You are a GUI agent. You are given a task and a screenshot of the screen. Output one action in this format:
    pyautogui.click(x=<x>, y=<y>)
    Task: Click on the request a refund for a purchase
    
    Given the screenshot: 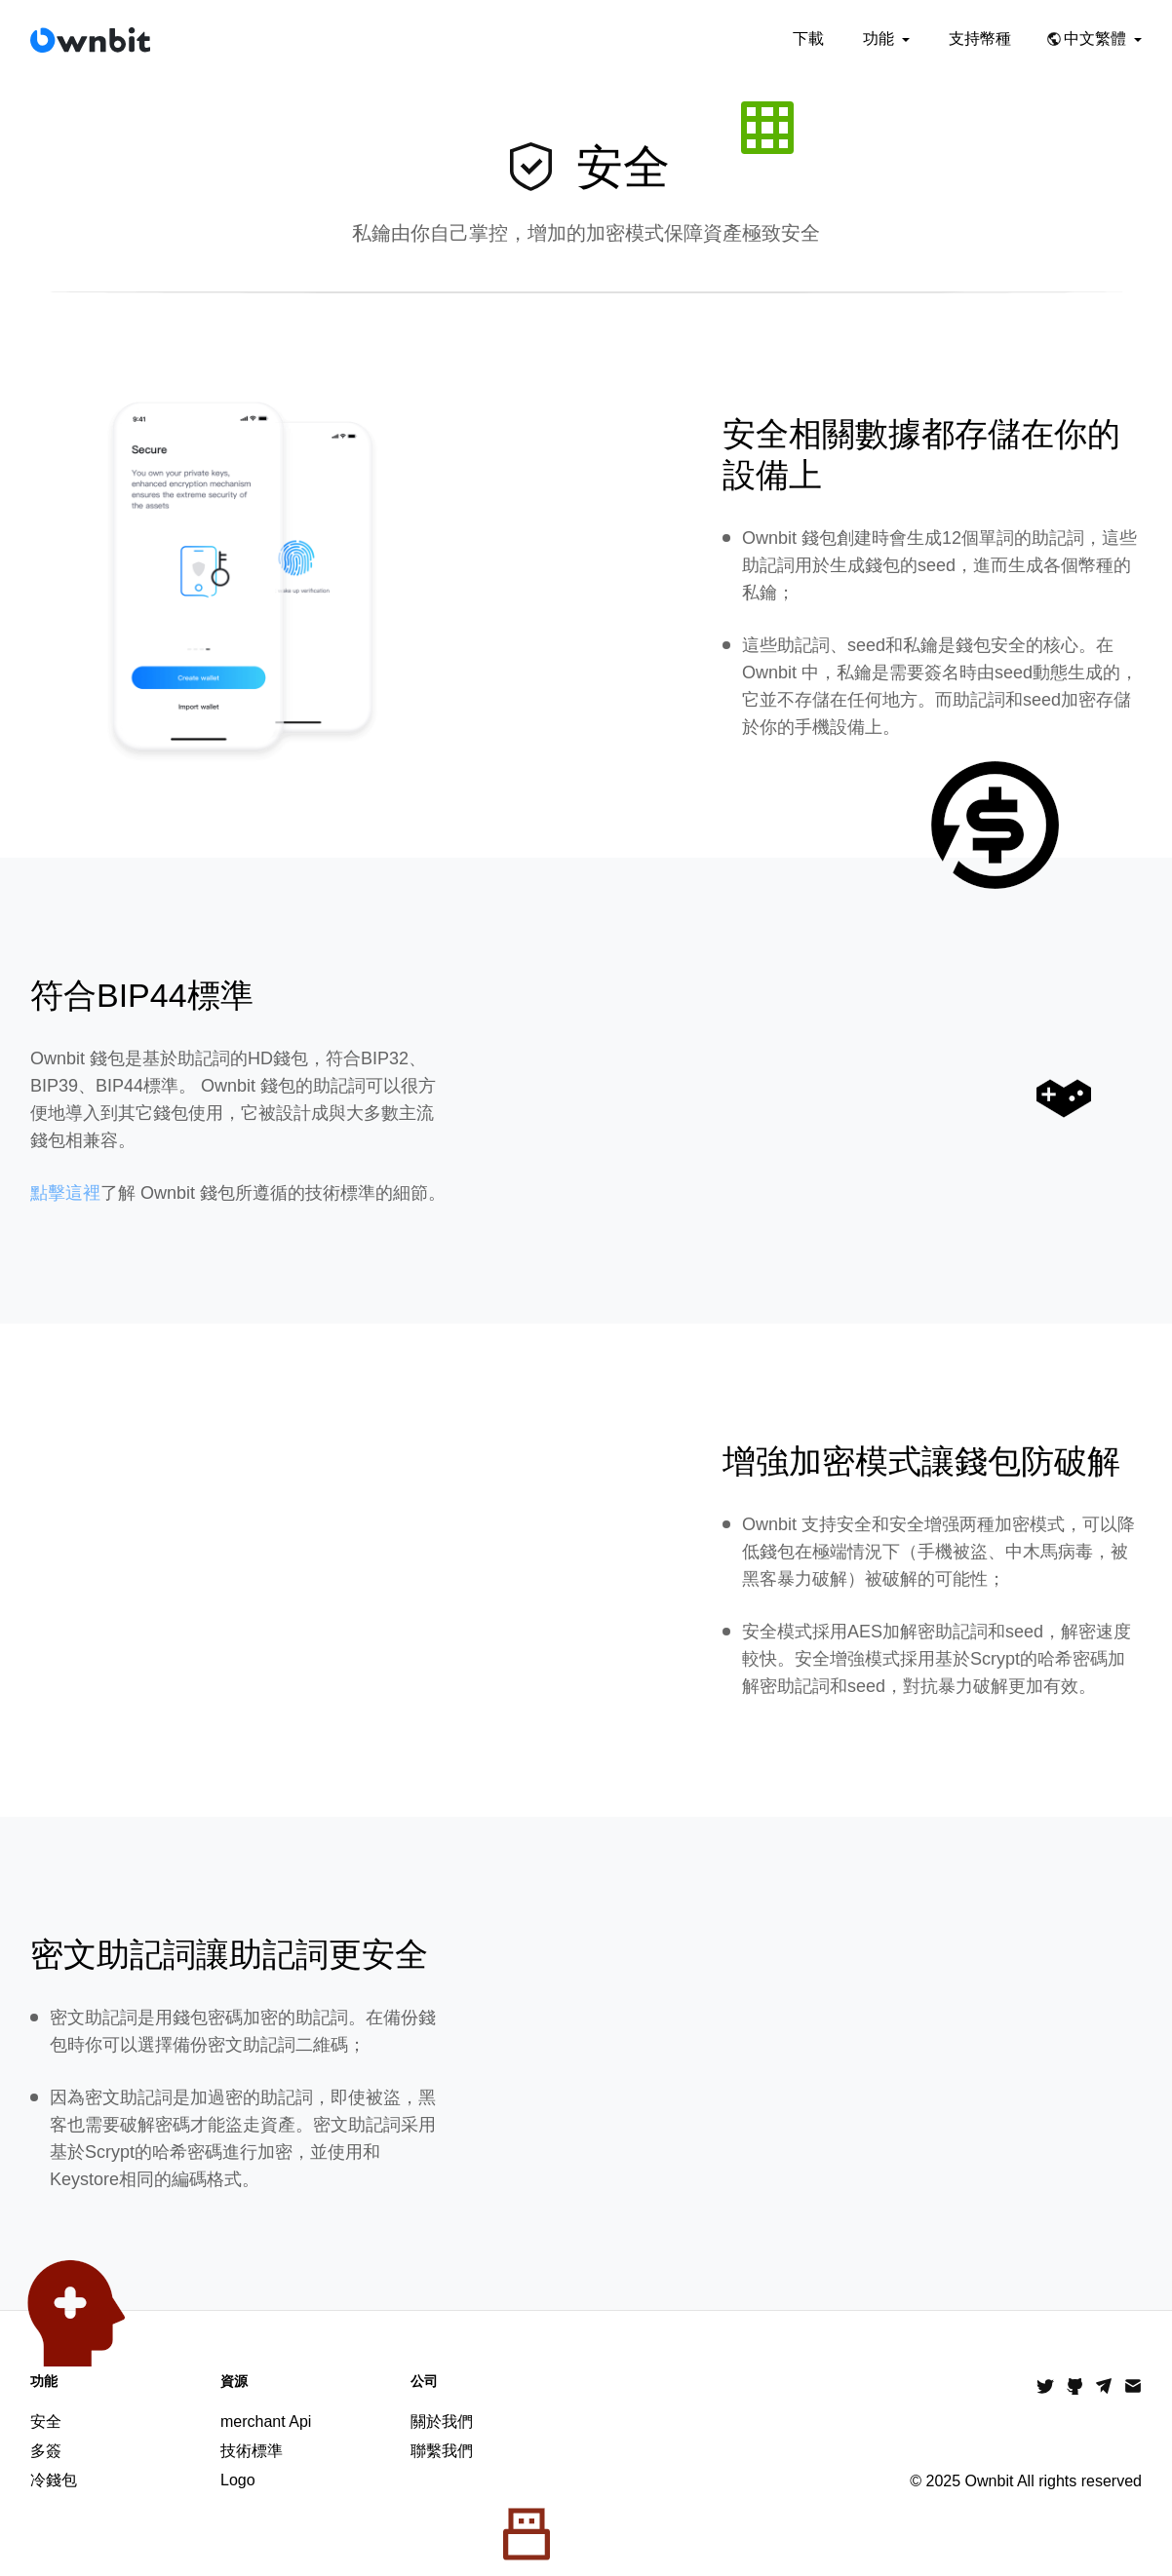 What is the action you would take?
    pyautogui.click(x=995, y=825)
    